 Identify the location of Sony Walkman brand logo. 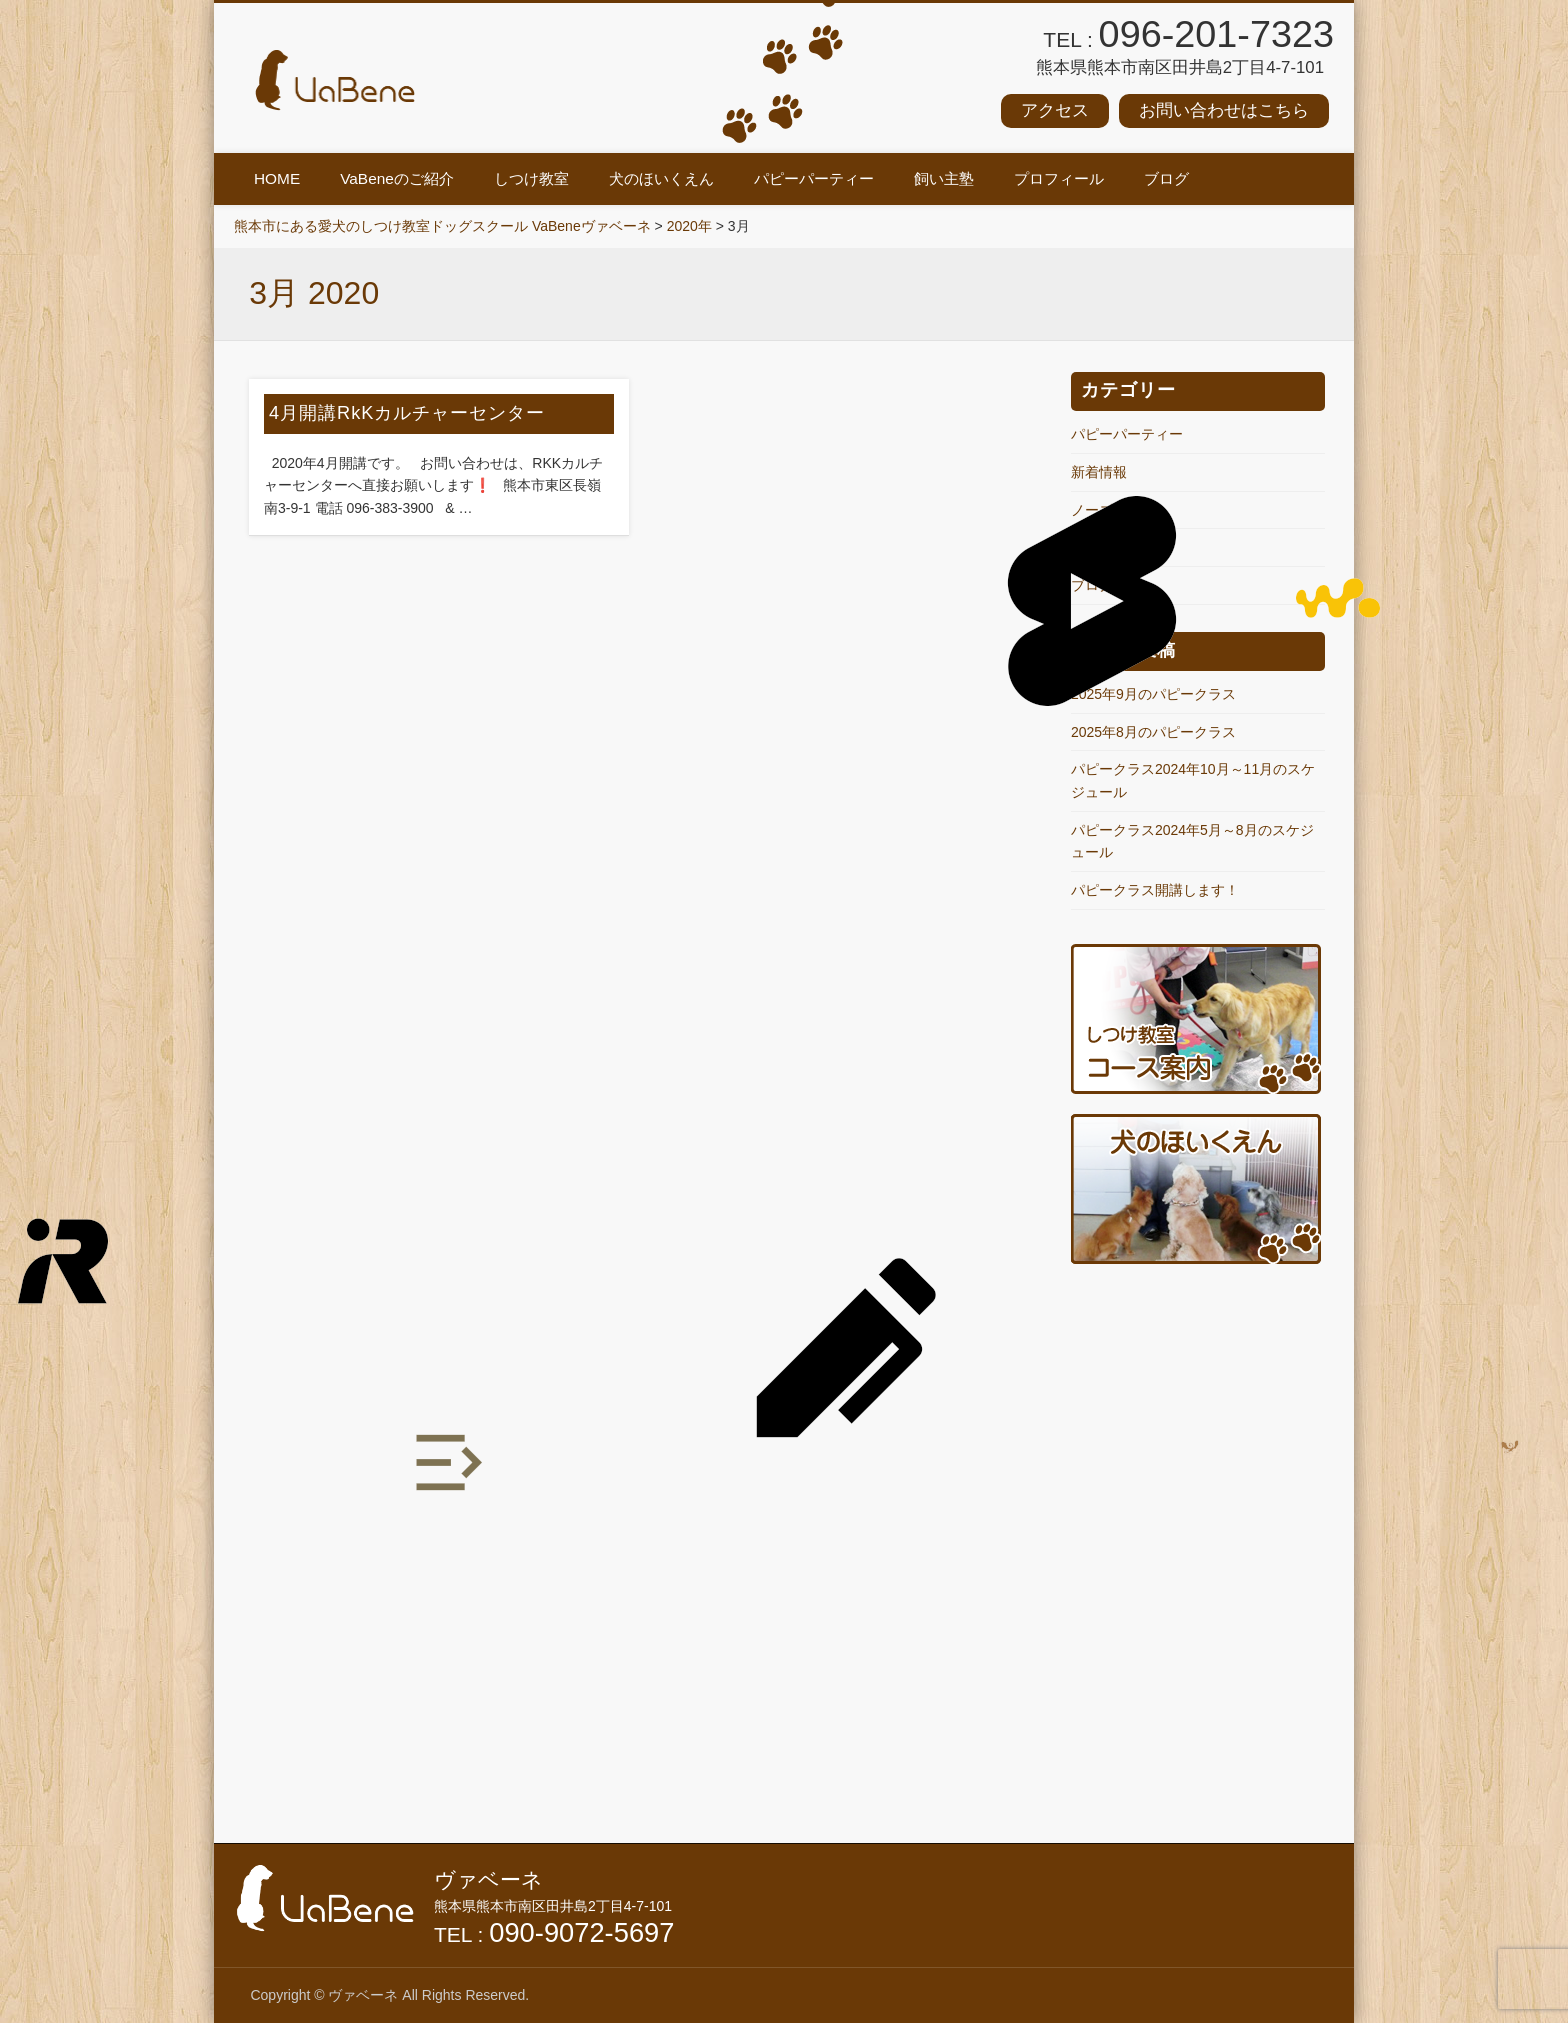
(1338, 598).